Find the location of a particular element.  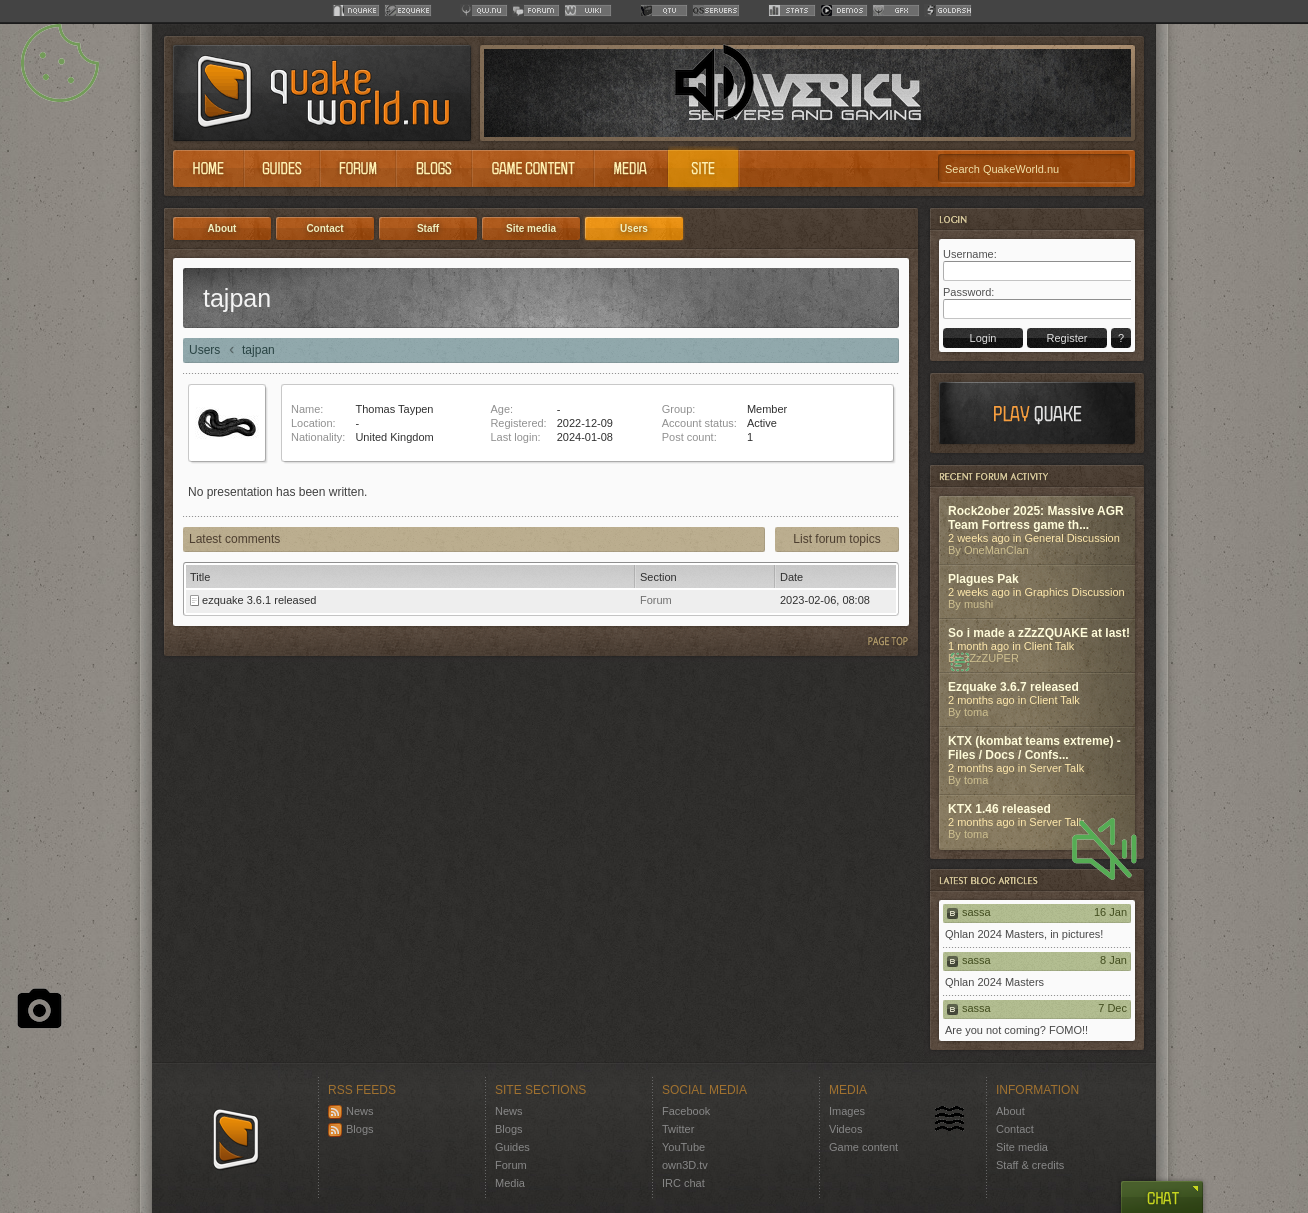

increase or unmute audio volume is located at coordinates (714, 82).